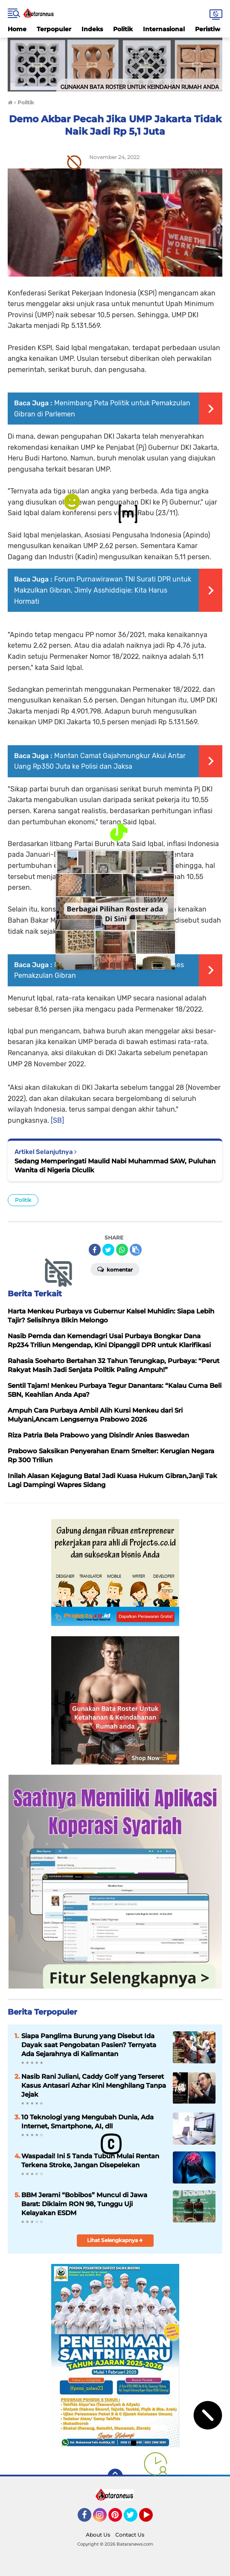  What do you see at coordinates (134, 2443) in the screenshot?
I see `stop media playback` at bounding box center [134, 2443].